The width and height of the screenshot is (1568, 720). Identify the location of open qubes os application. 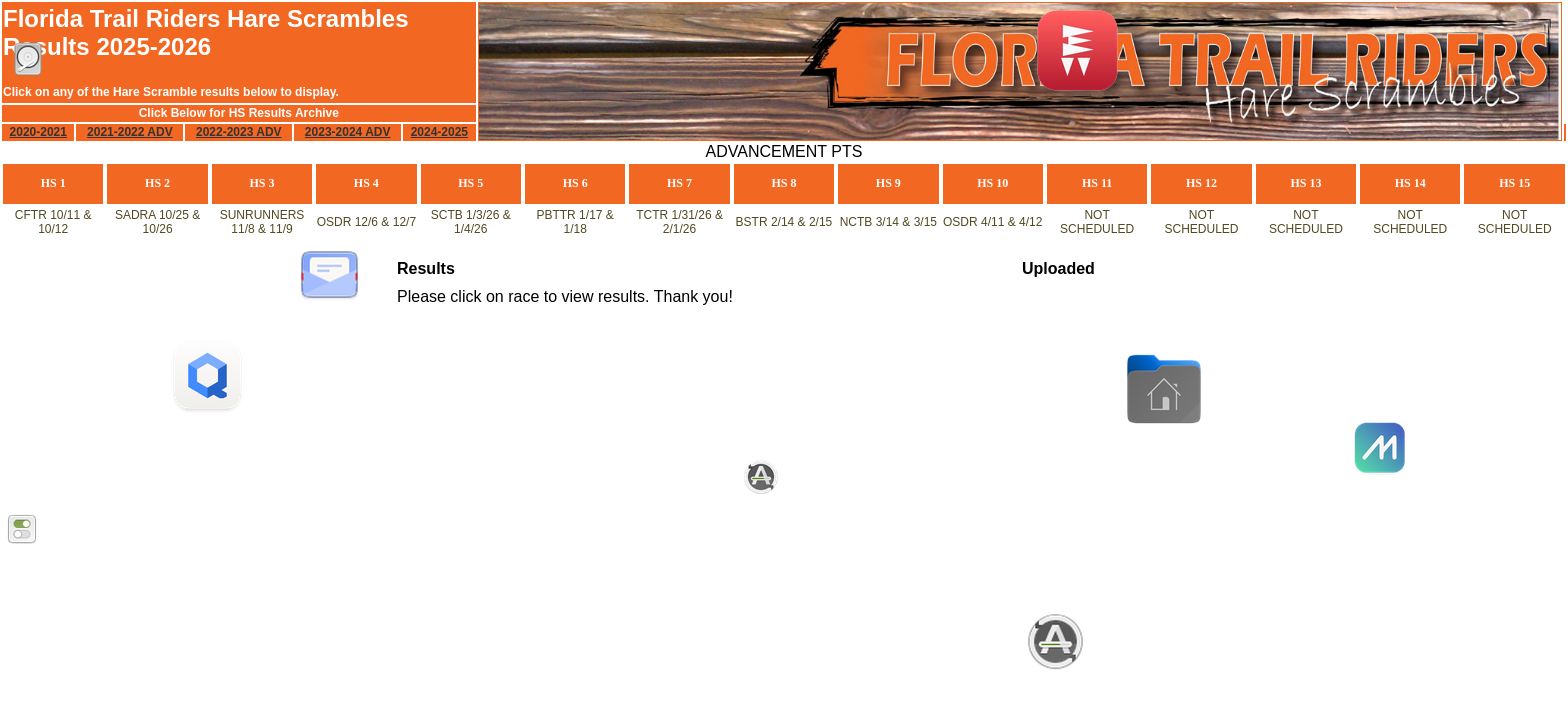
(207, 375).